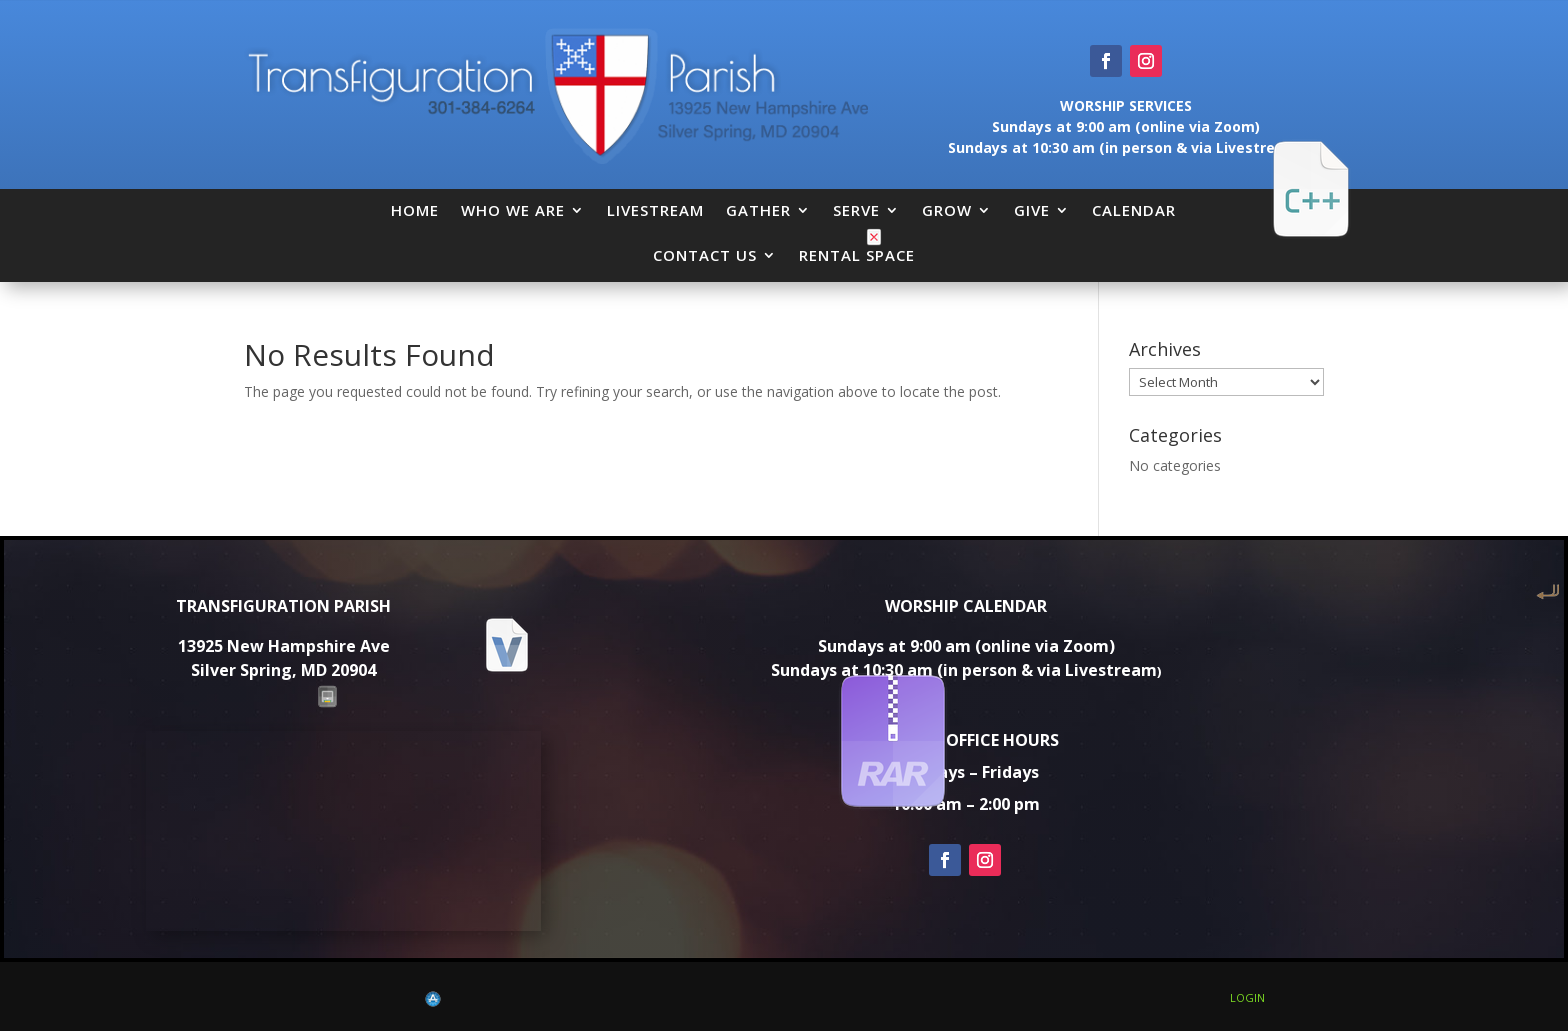 Image resolution: width=1568 pixels, height=1031 pixels. I want to click on a v programming language source file, so click(507, 645).